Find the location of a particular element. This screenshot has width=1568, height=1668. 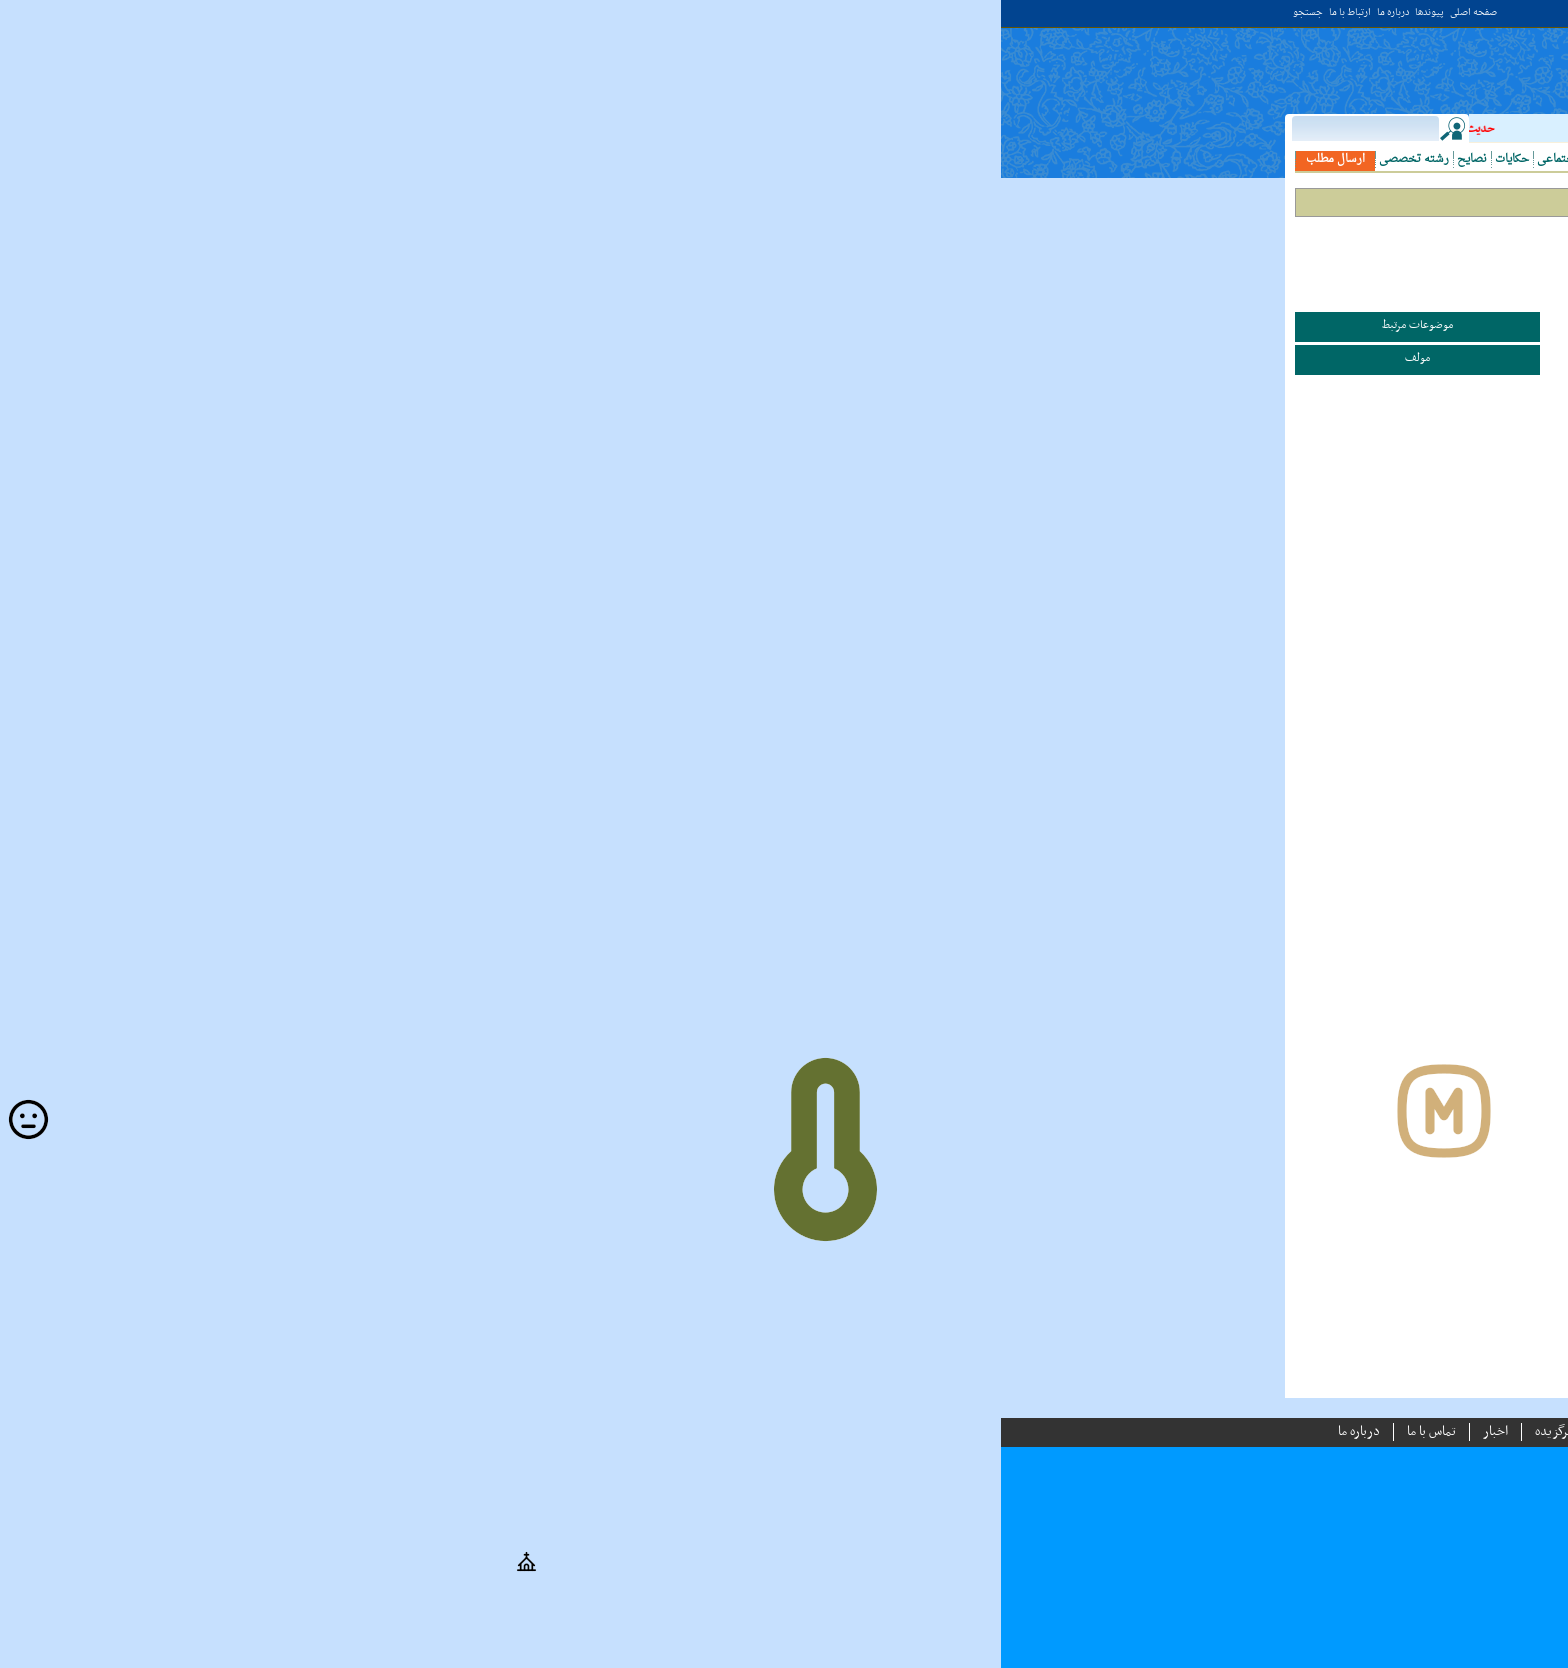

indicates maximum temperature level is located at coordinates (825, 1149).